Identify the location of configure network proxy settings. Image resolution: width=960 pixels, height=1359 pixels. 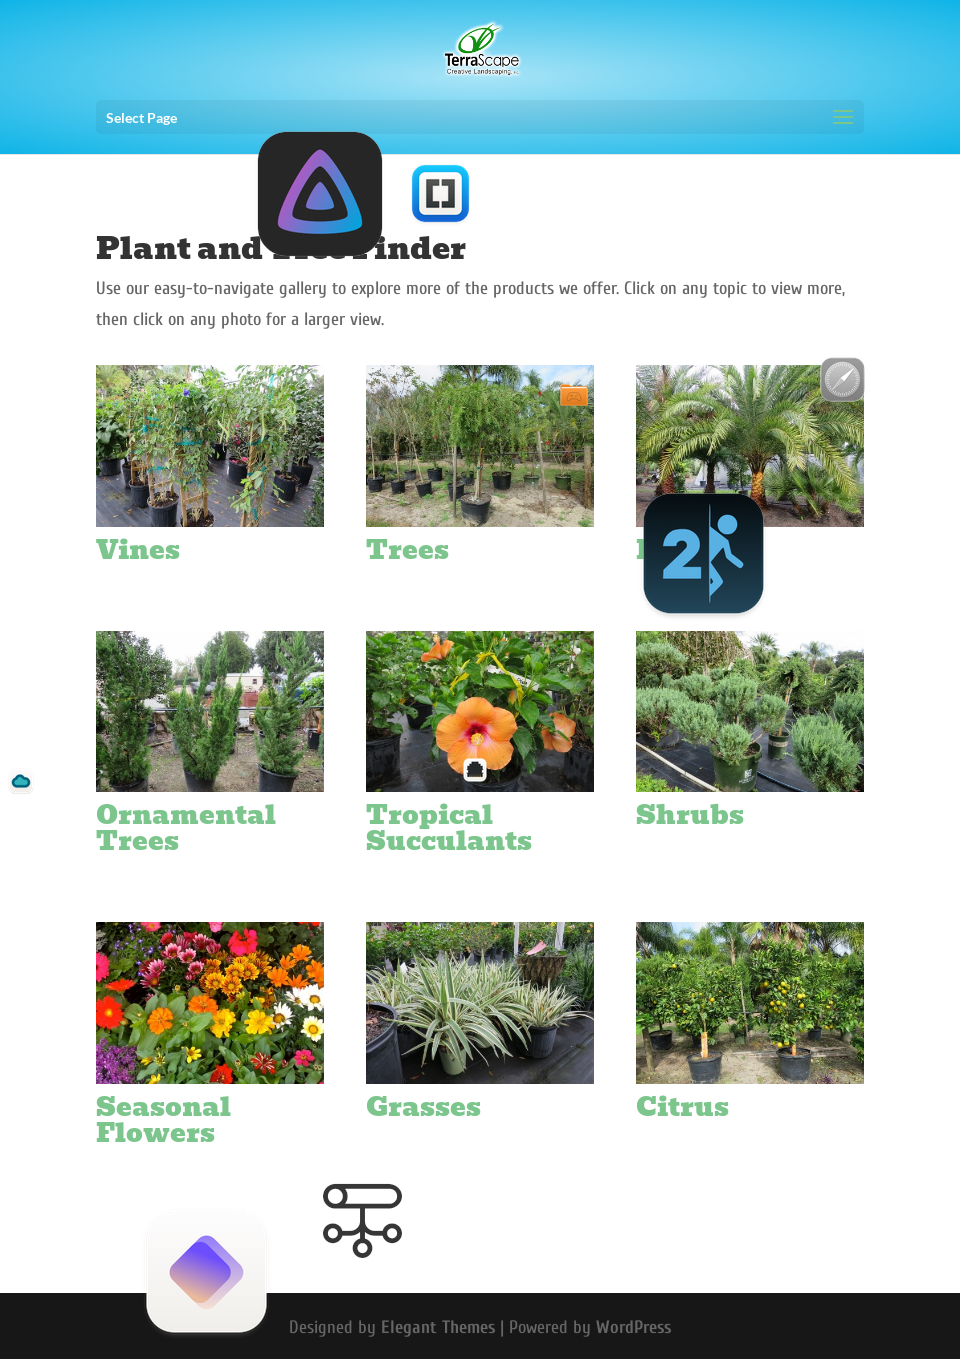
(362, 1218).